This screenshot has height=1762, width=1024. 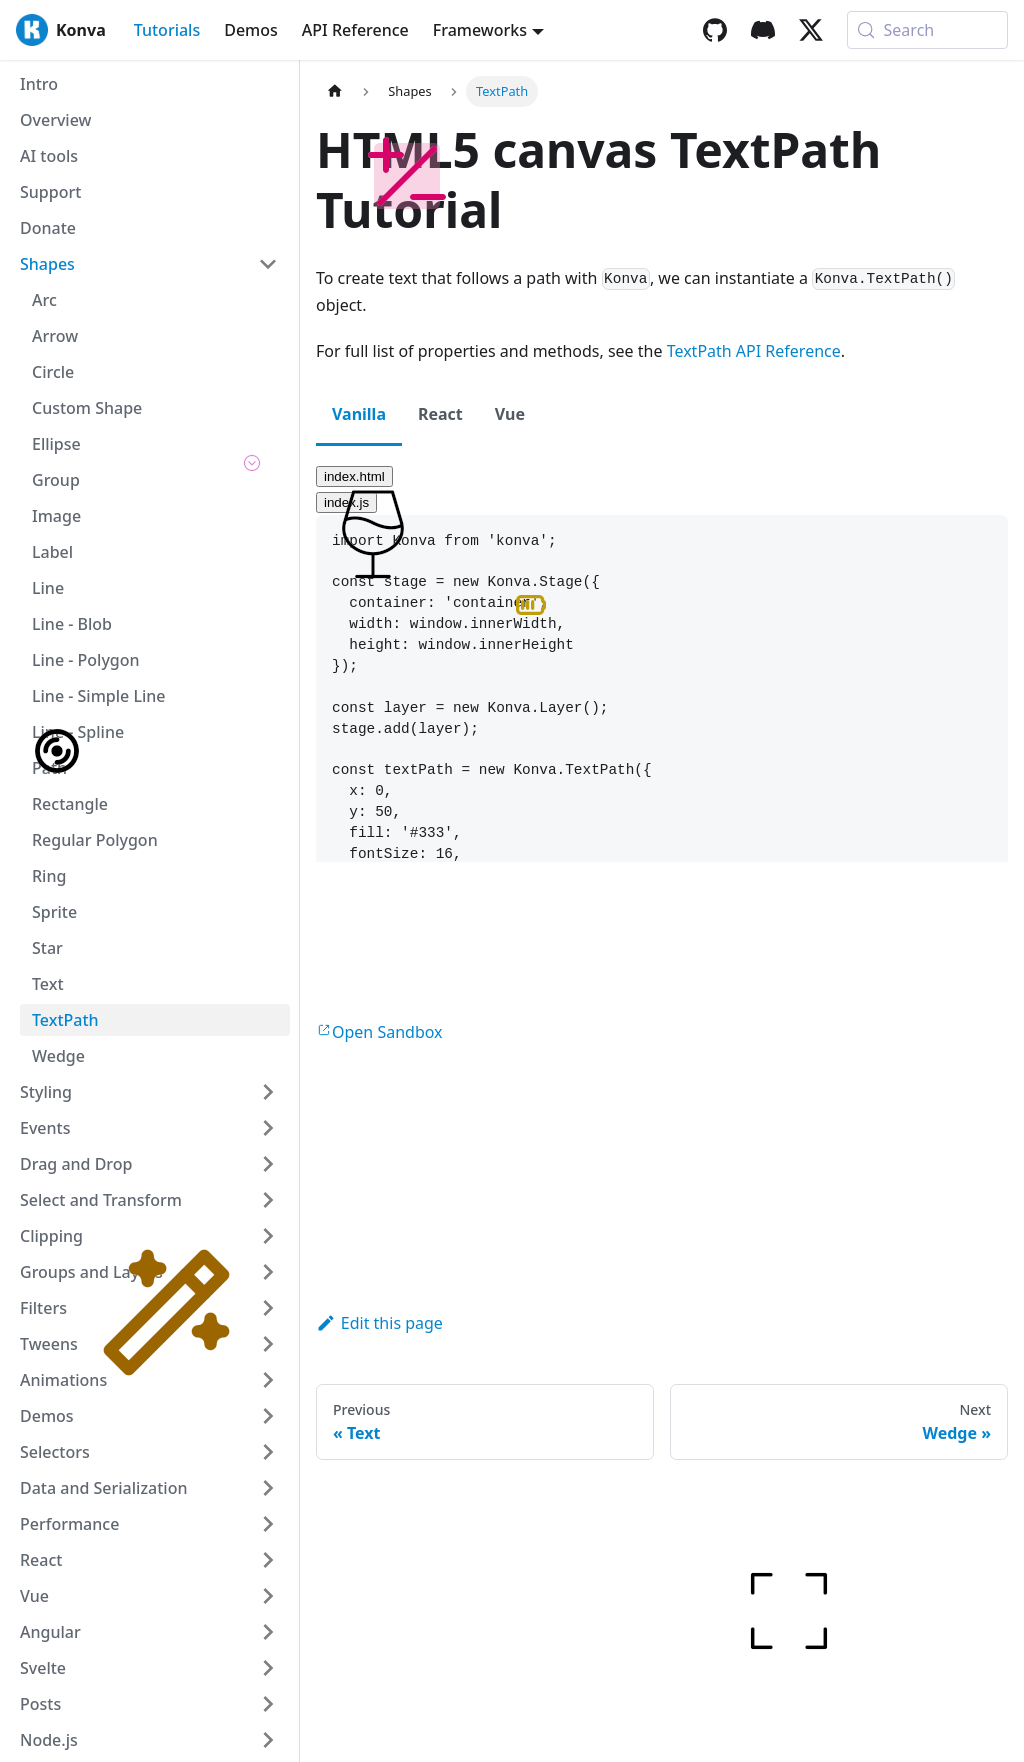 What do you see at coordinates (531, 605) in the screenshot?
I see `indicates battery at 75% charge` at bounding box center [531, 605].